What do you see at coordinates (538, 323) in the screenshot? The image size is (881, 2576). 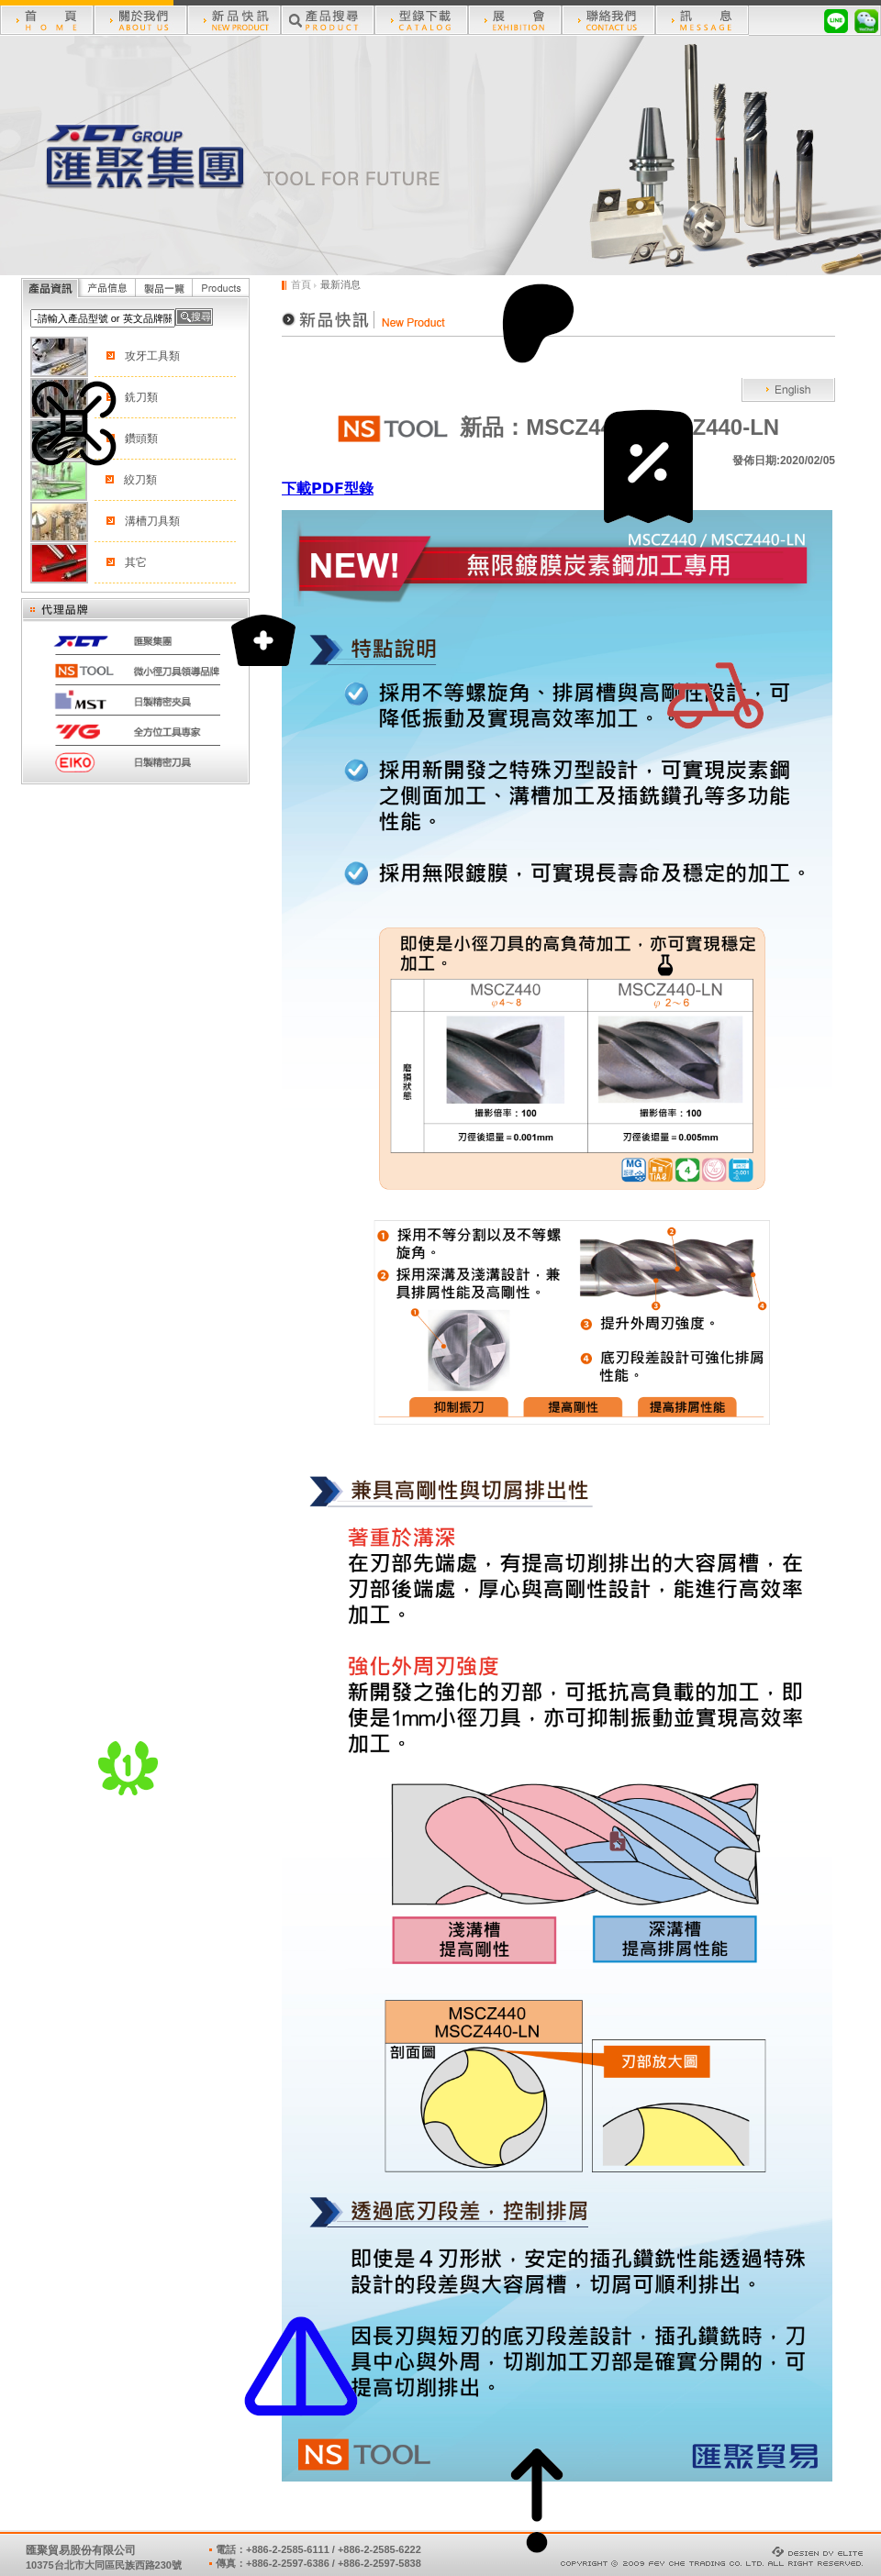 I see `visit patreon page` at bounding box center [538, 323].